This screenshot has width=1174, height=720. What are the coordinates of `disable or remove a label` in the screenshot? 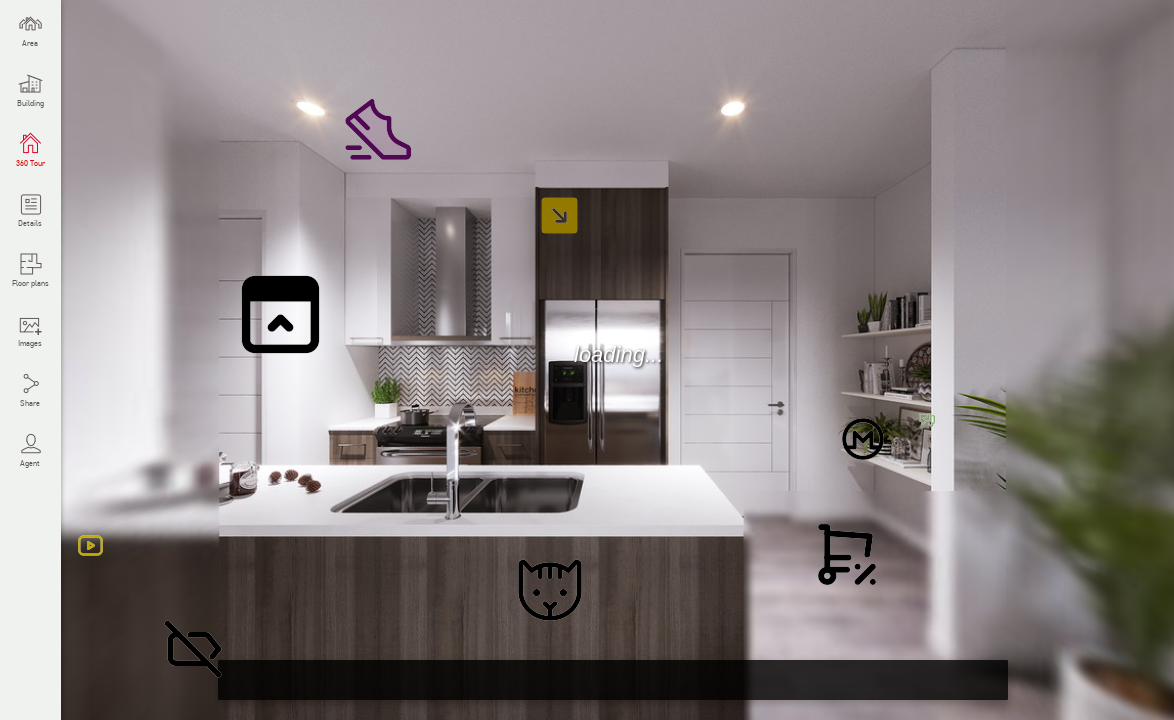 It's located at (193, 649).